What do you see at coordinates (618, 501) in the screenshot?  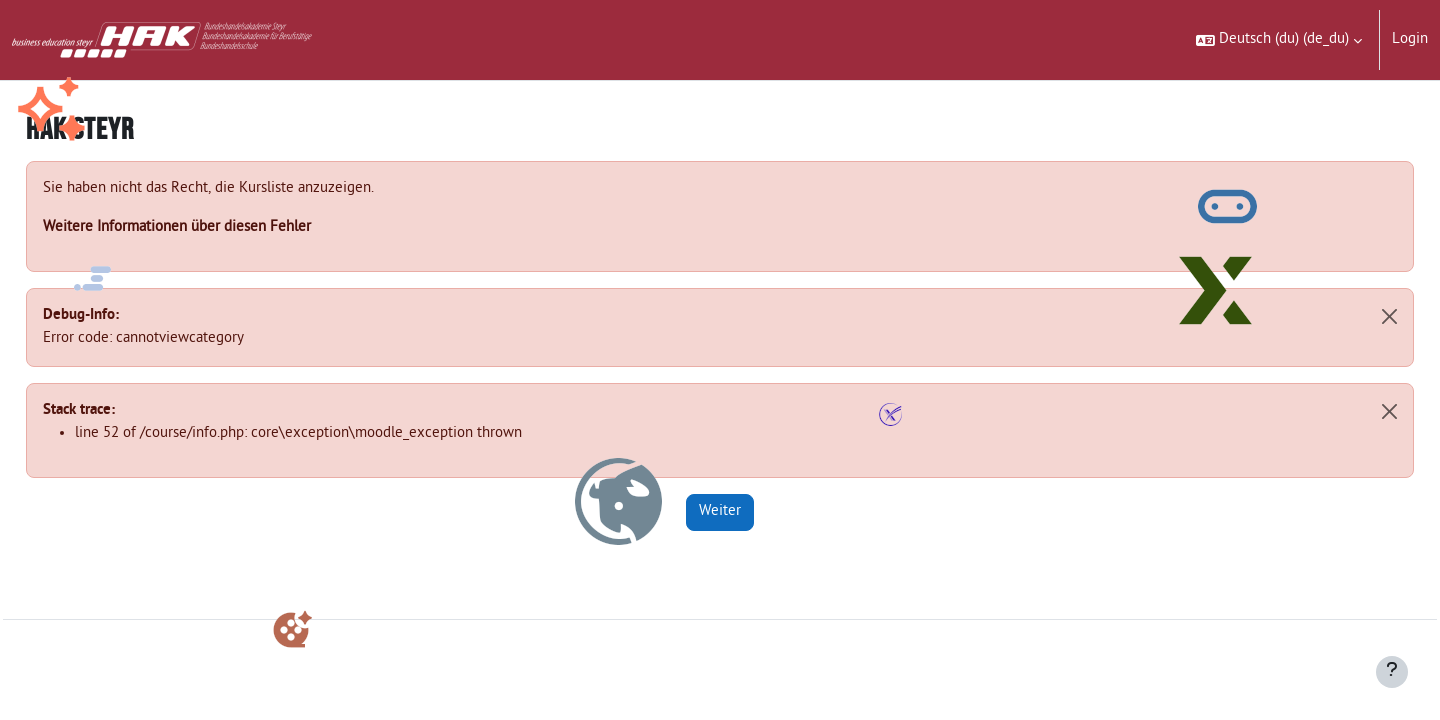 I see `yaak app logo` at bounding box center [618, 501].